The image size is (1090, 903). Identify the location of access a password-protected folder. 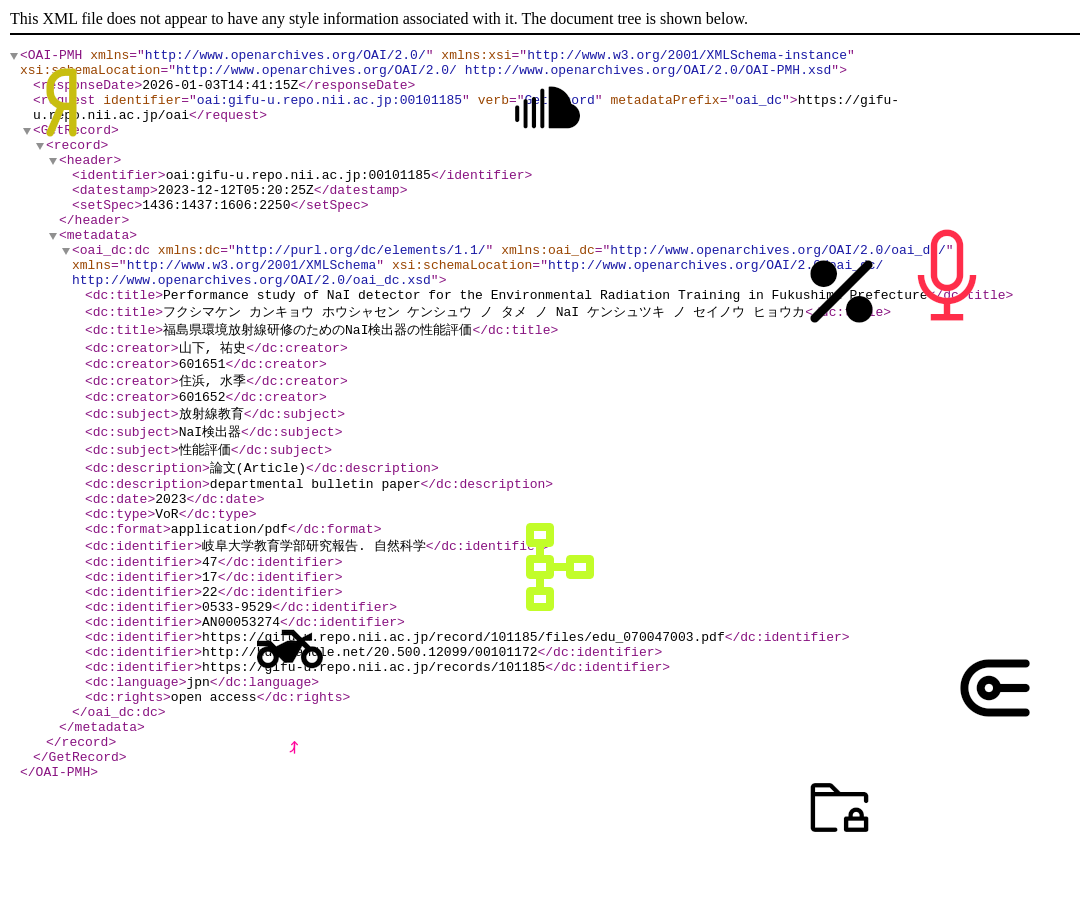
(839, 807).